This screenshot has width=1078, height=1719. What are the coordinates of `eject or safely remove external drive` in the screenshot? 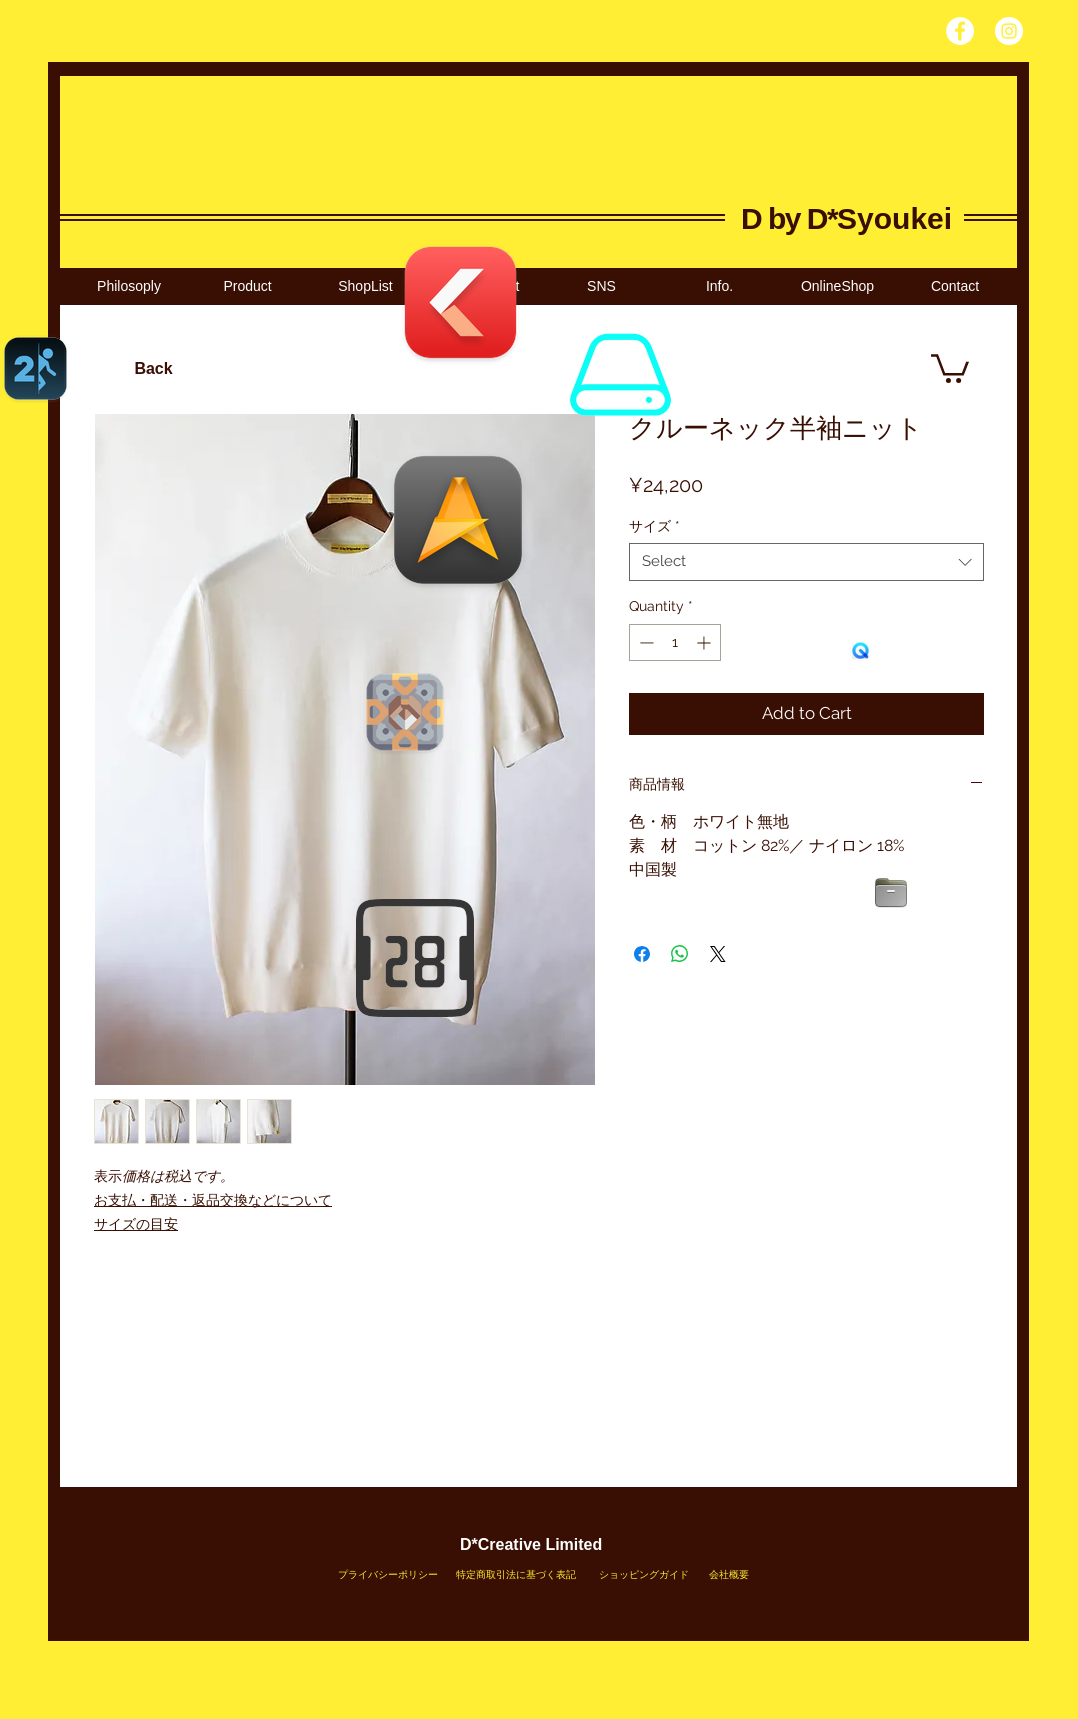 It's located at (620, 371).